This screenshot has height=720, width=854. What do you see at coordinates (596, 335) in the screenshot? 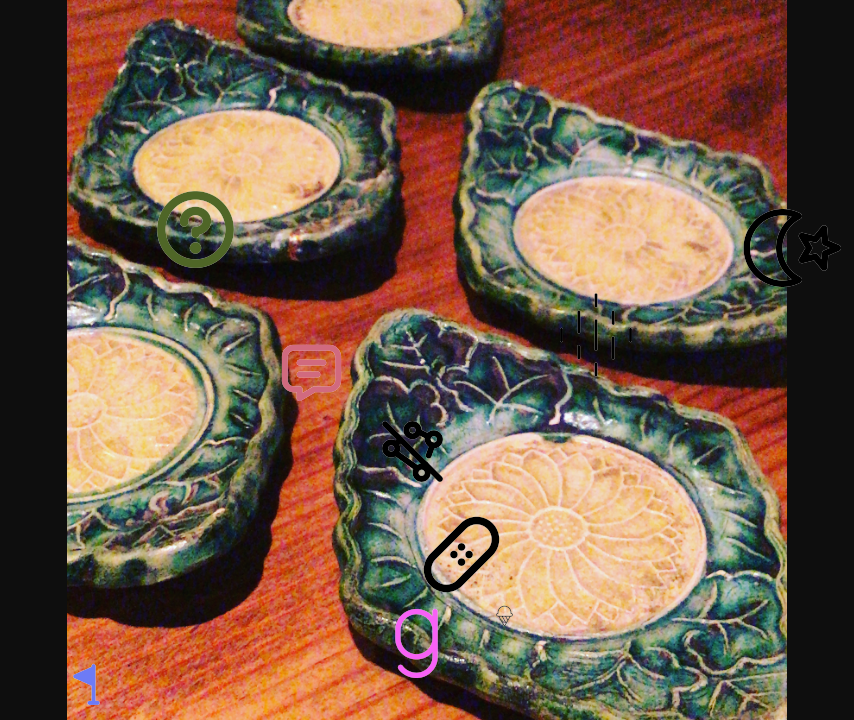
I see `open google podcasts` at bounding box center [596, 335].